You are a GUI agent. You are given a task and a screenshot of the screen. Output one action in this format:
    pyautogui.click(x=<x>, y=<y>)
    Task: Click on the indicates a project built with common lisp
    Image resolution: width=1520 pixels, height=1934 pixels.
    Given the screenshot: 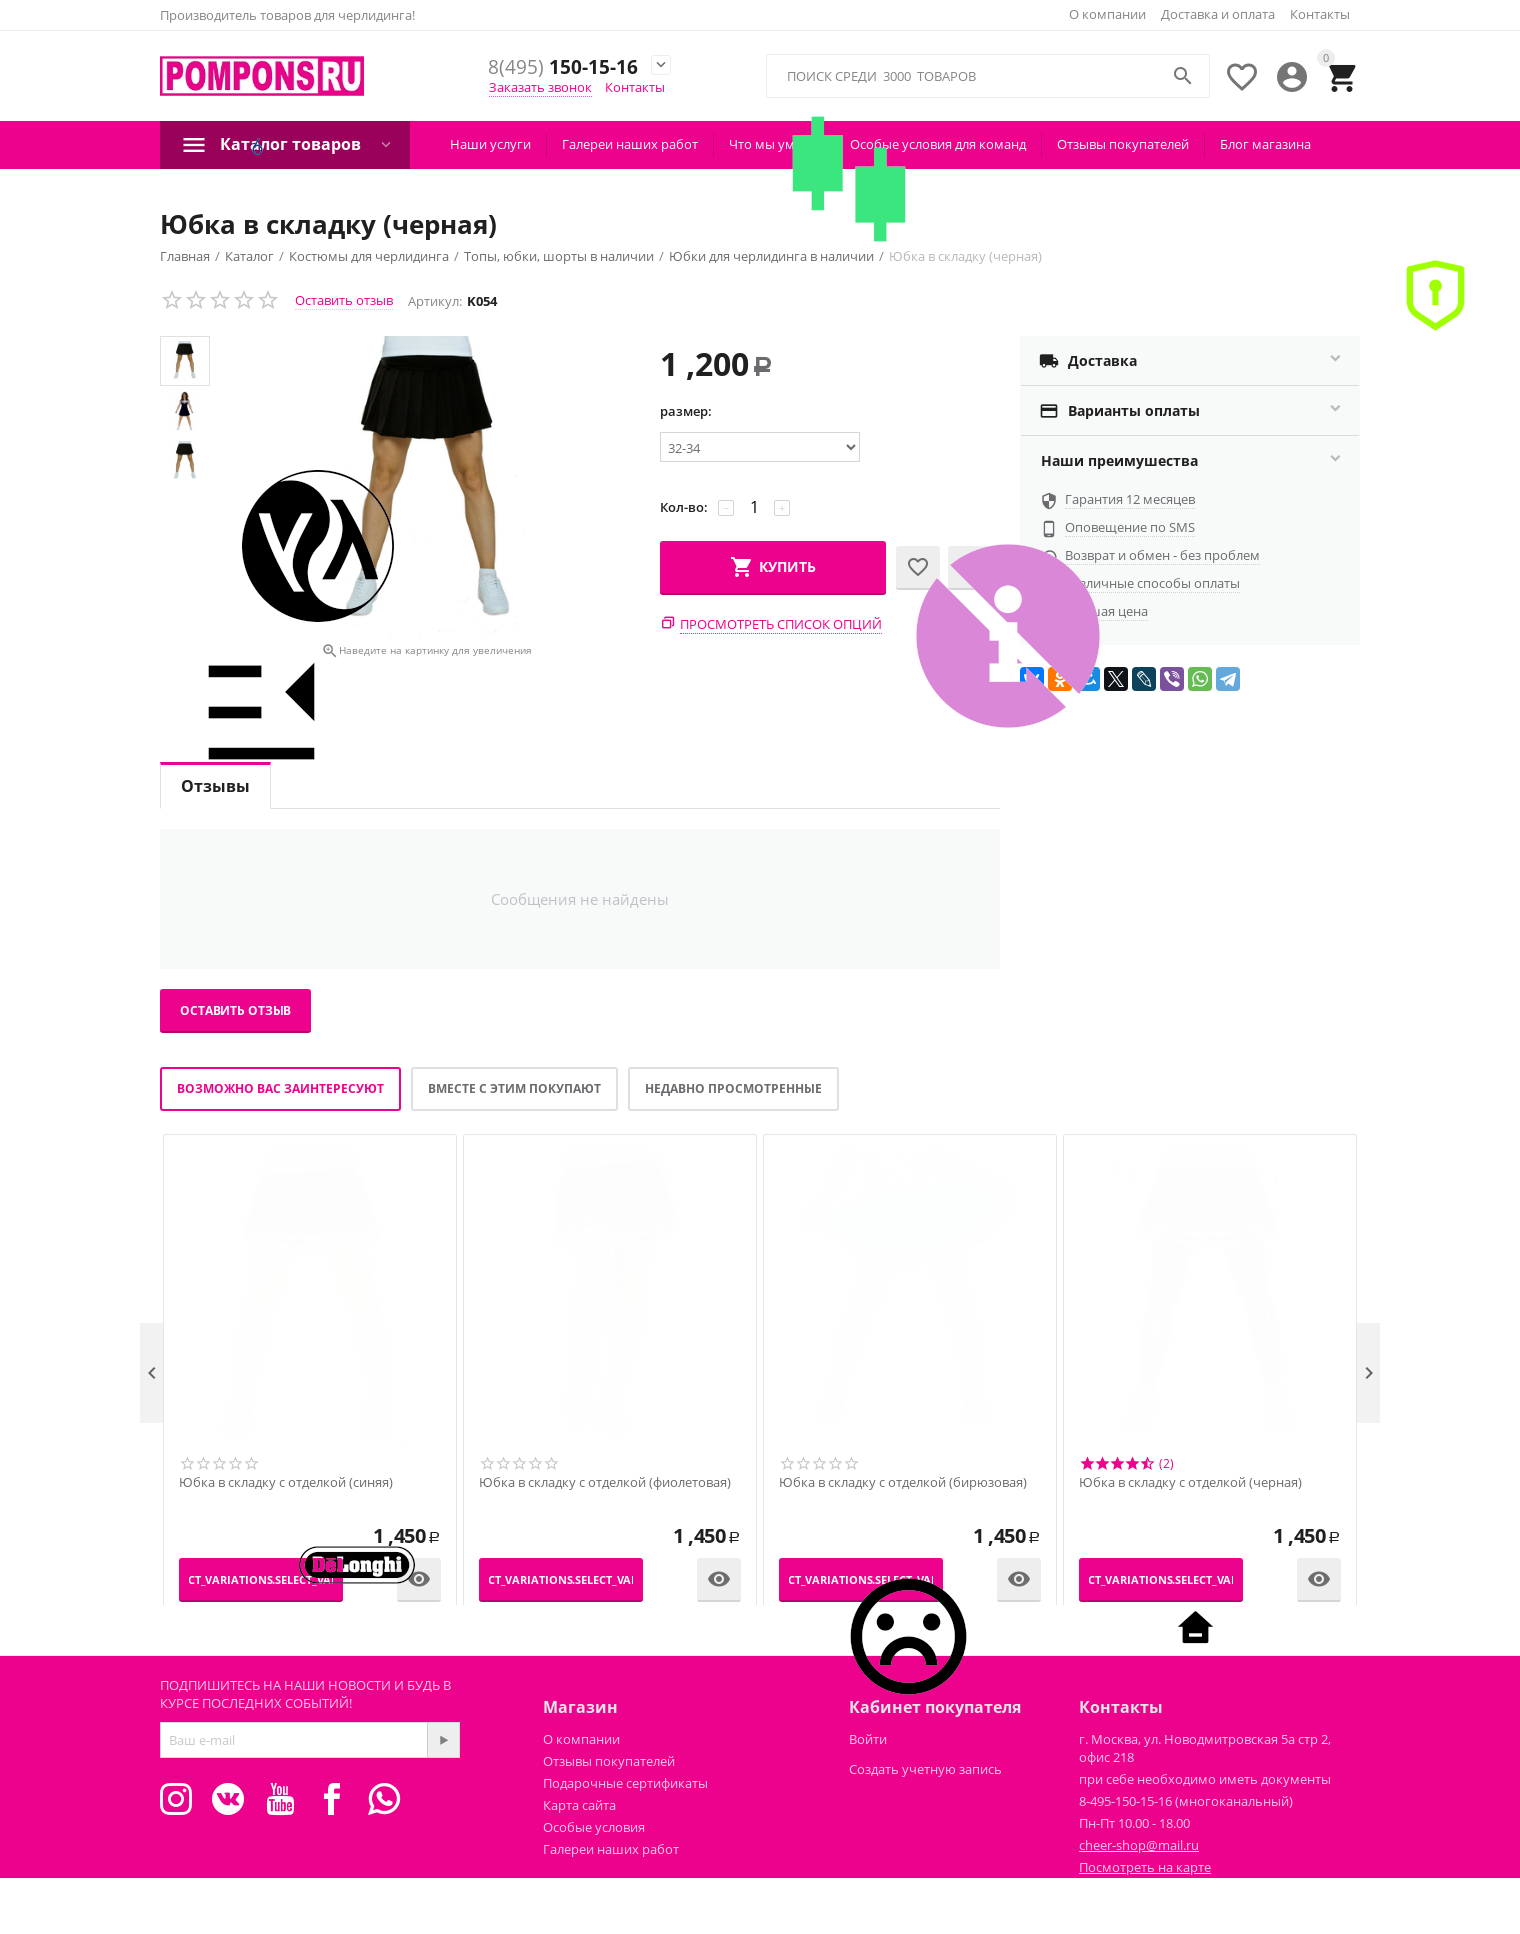 What is the action you would take?
    pyautogui.click(x=318, y=546)
    